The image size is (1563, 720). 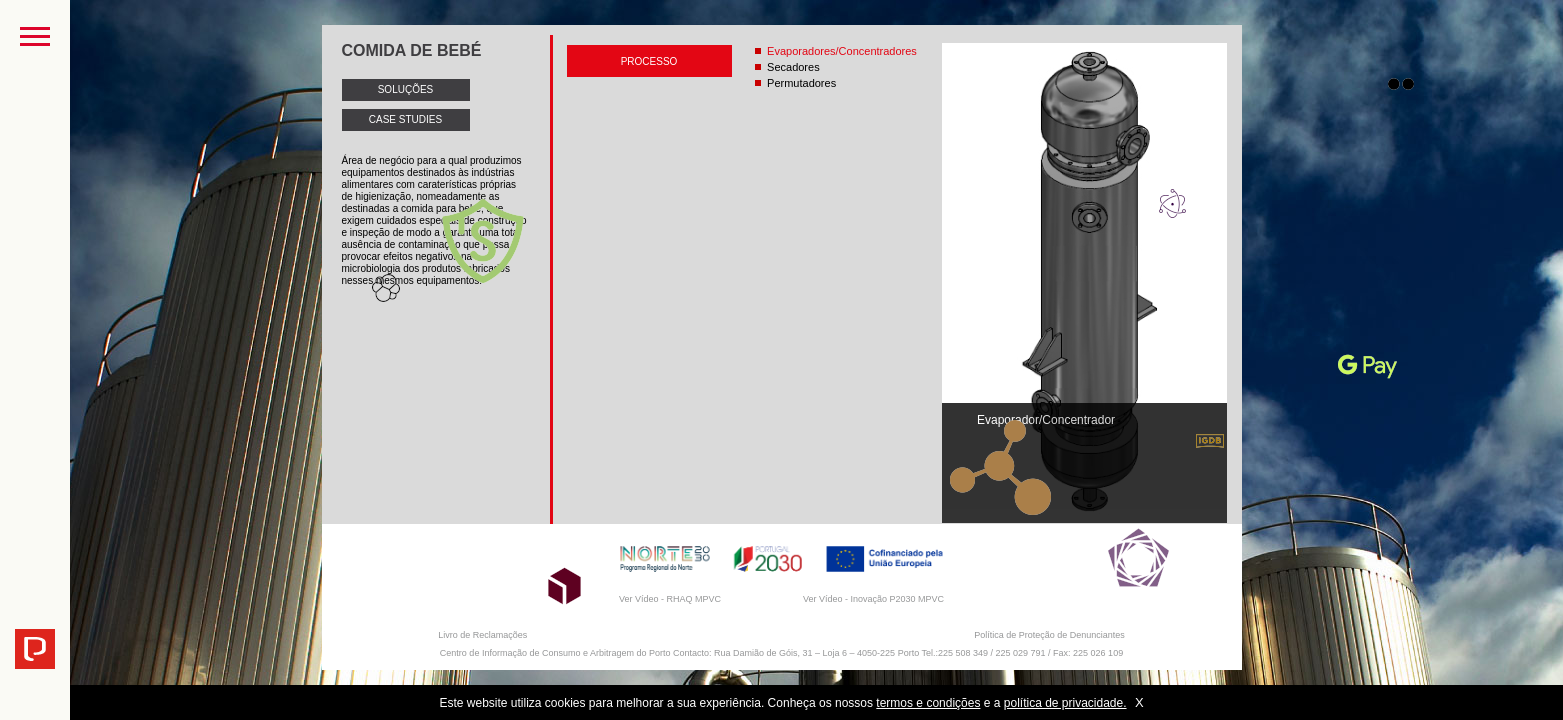 What do you see at coordinates (1210, 441) in the screenshot?
I see `visit IGDB (Internet Game Database) website` at bounding box center [1210, 441].